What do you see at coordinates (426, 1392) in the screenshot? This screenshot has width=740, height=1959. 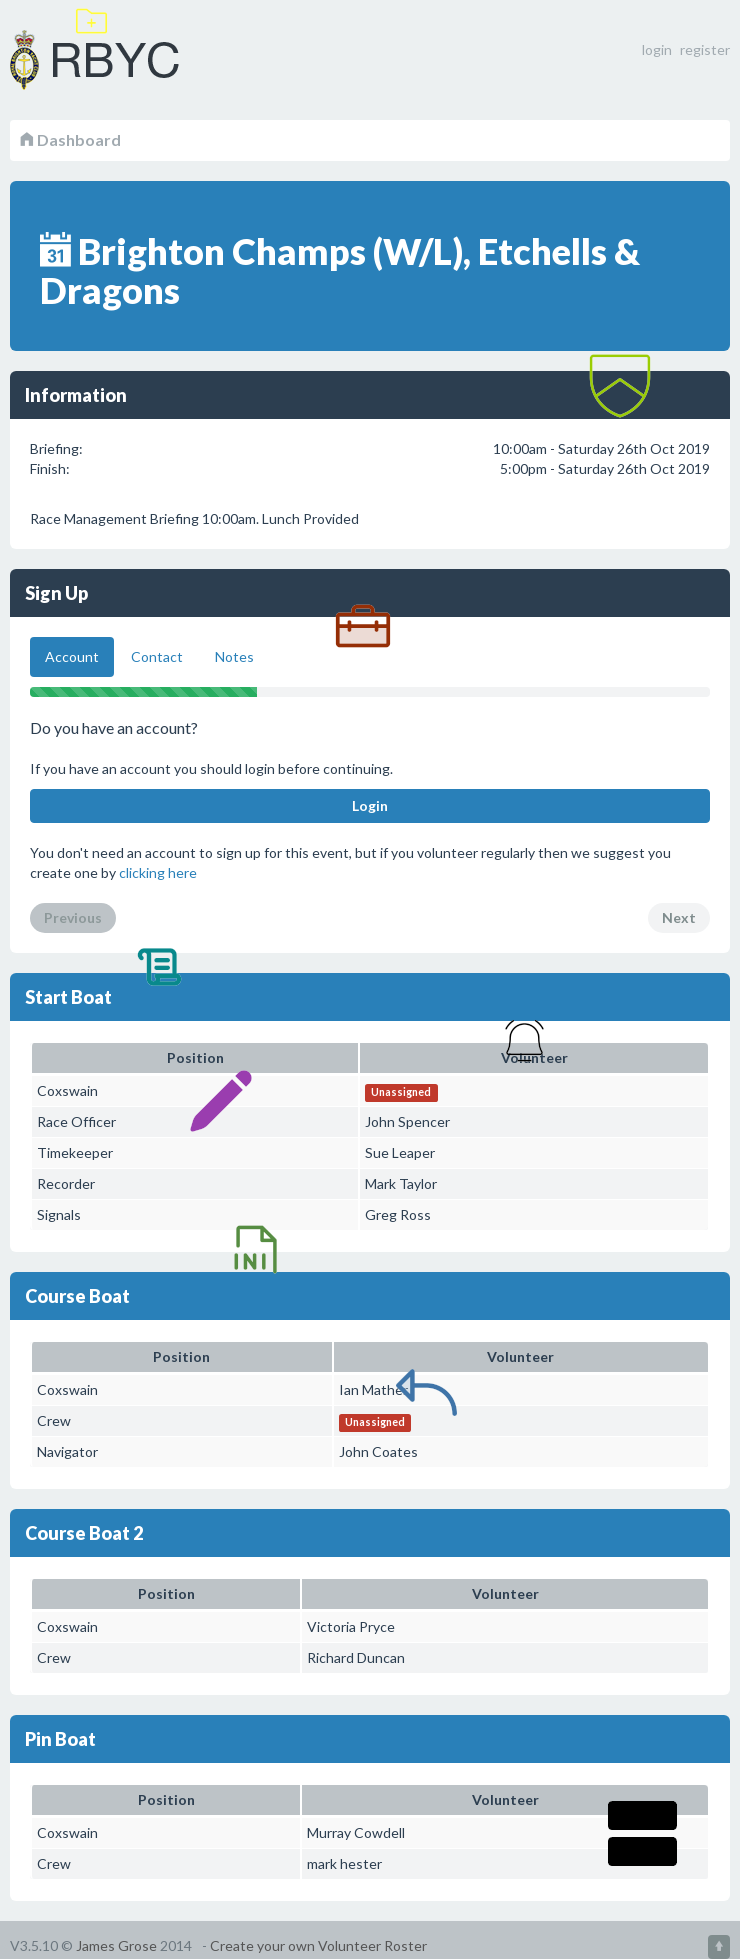 I see `reply to a message` at bounding box center [426, 1392].